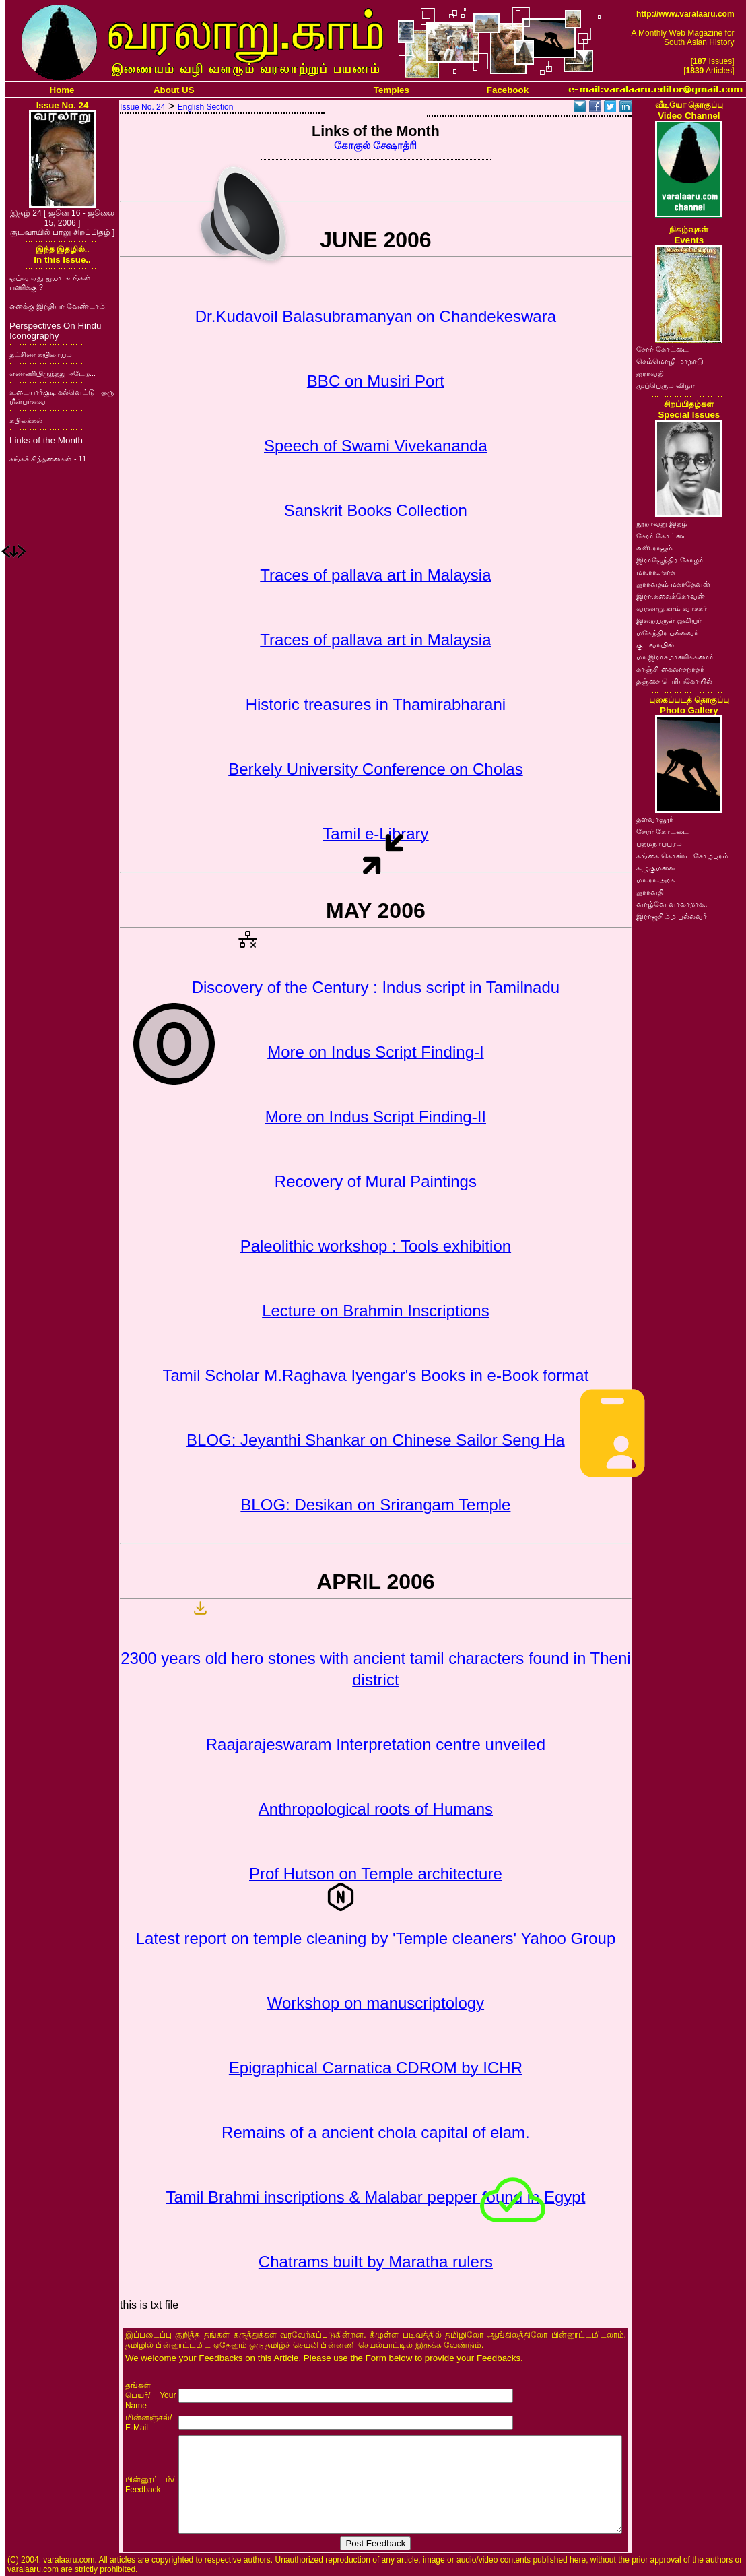 Image resolution: width=746 pixels, height=2576 pixels. What do you see at coordinates (612, 1433) in the screenshot?
I see `view your profile or ID information` at bounding box center [612, 1433].